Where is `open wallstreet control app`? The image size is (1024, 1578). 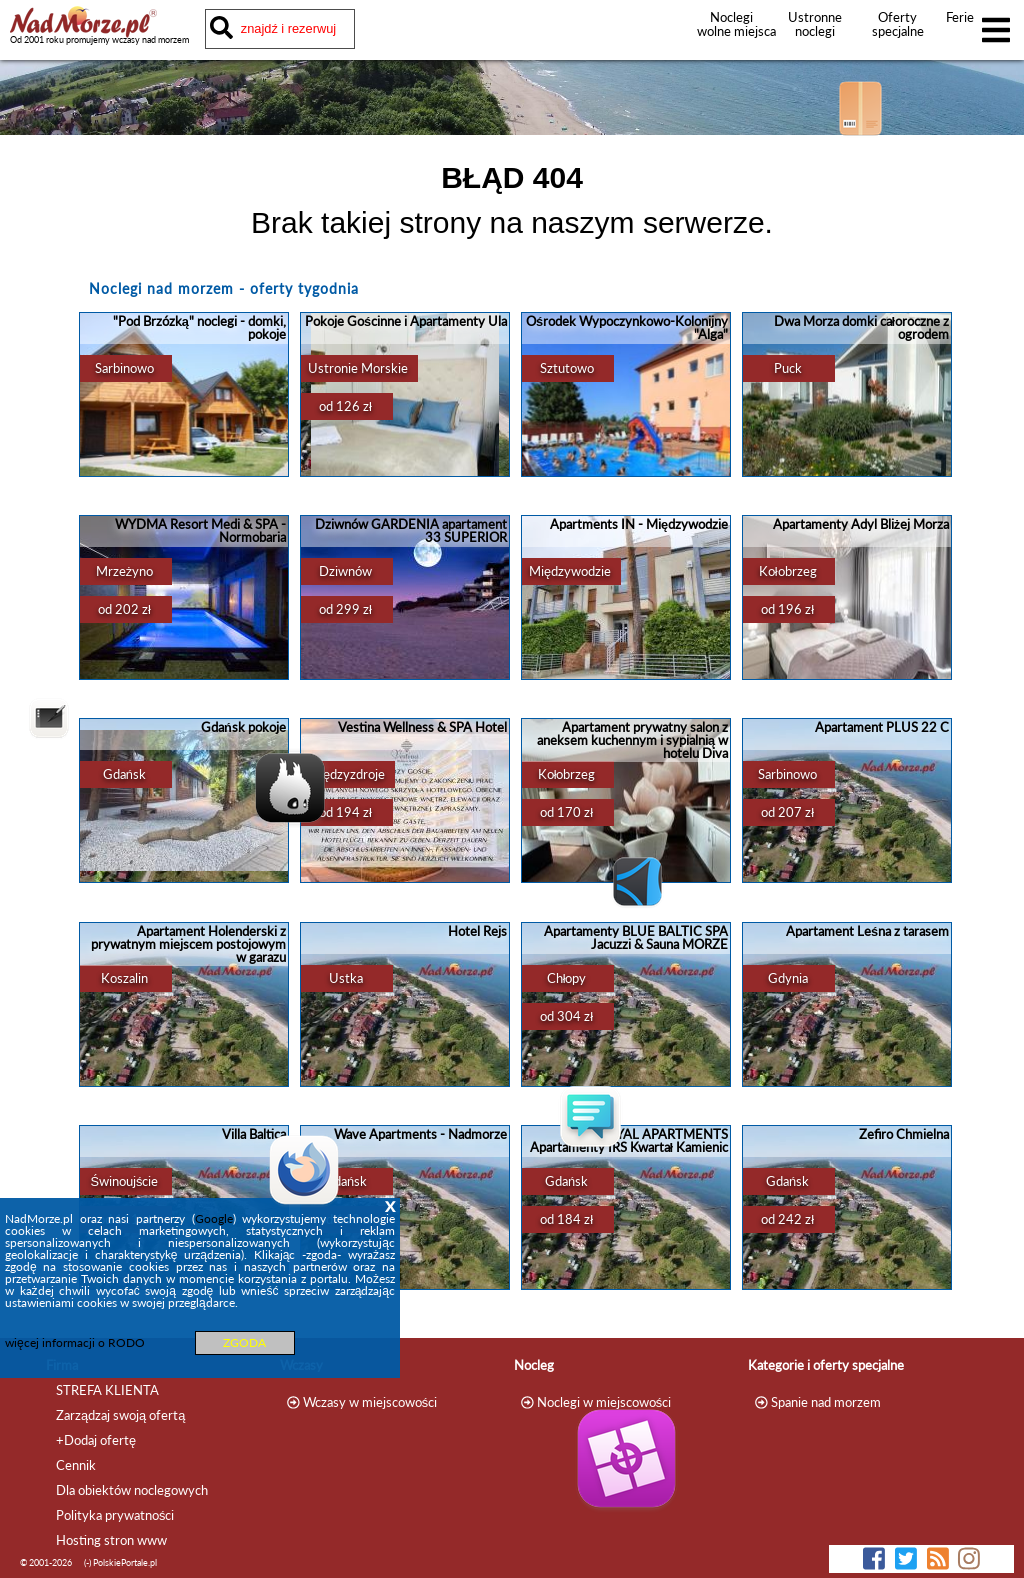
open wallstreet control app is located at coordinates (626, 1458).